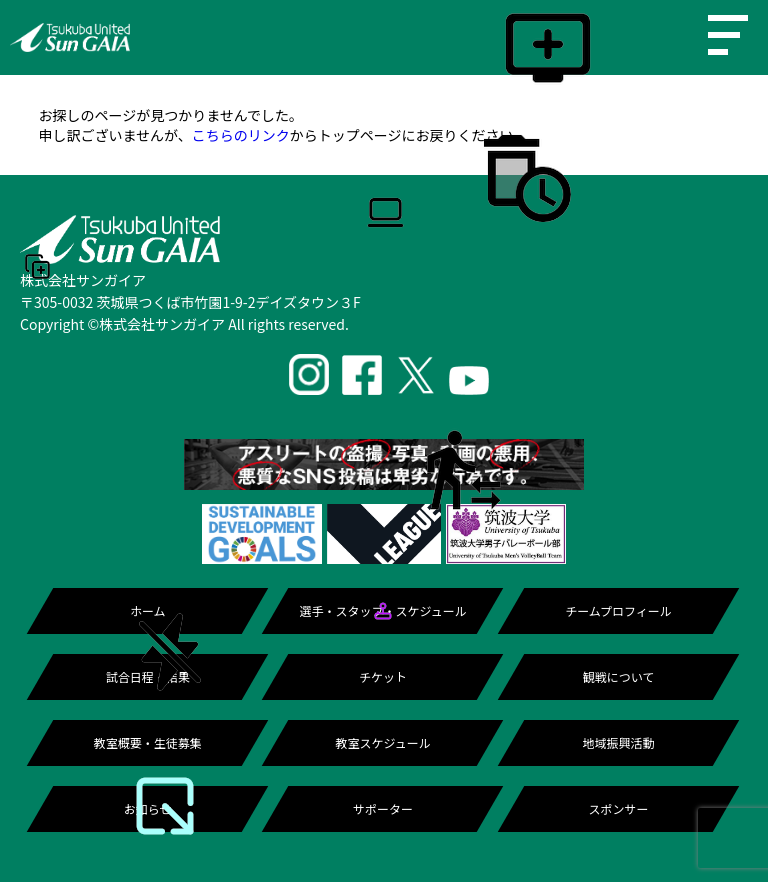 Image resolution: width=768 pixels, height=882 pixels. Describe the element at coordinates (170, 652) in the screenshot. I see `disable camera flash` at that location.